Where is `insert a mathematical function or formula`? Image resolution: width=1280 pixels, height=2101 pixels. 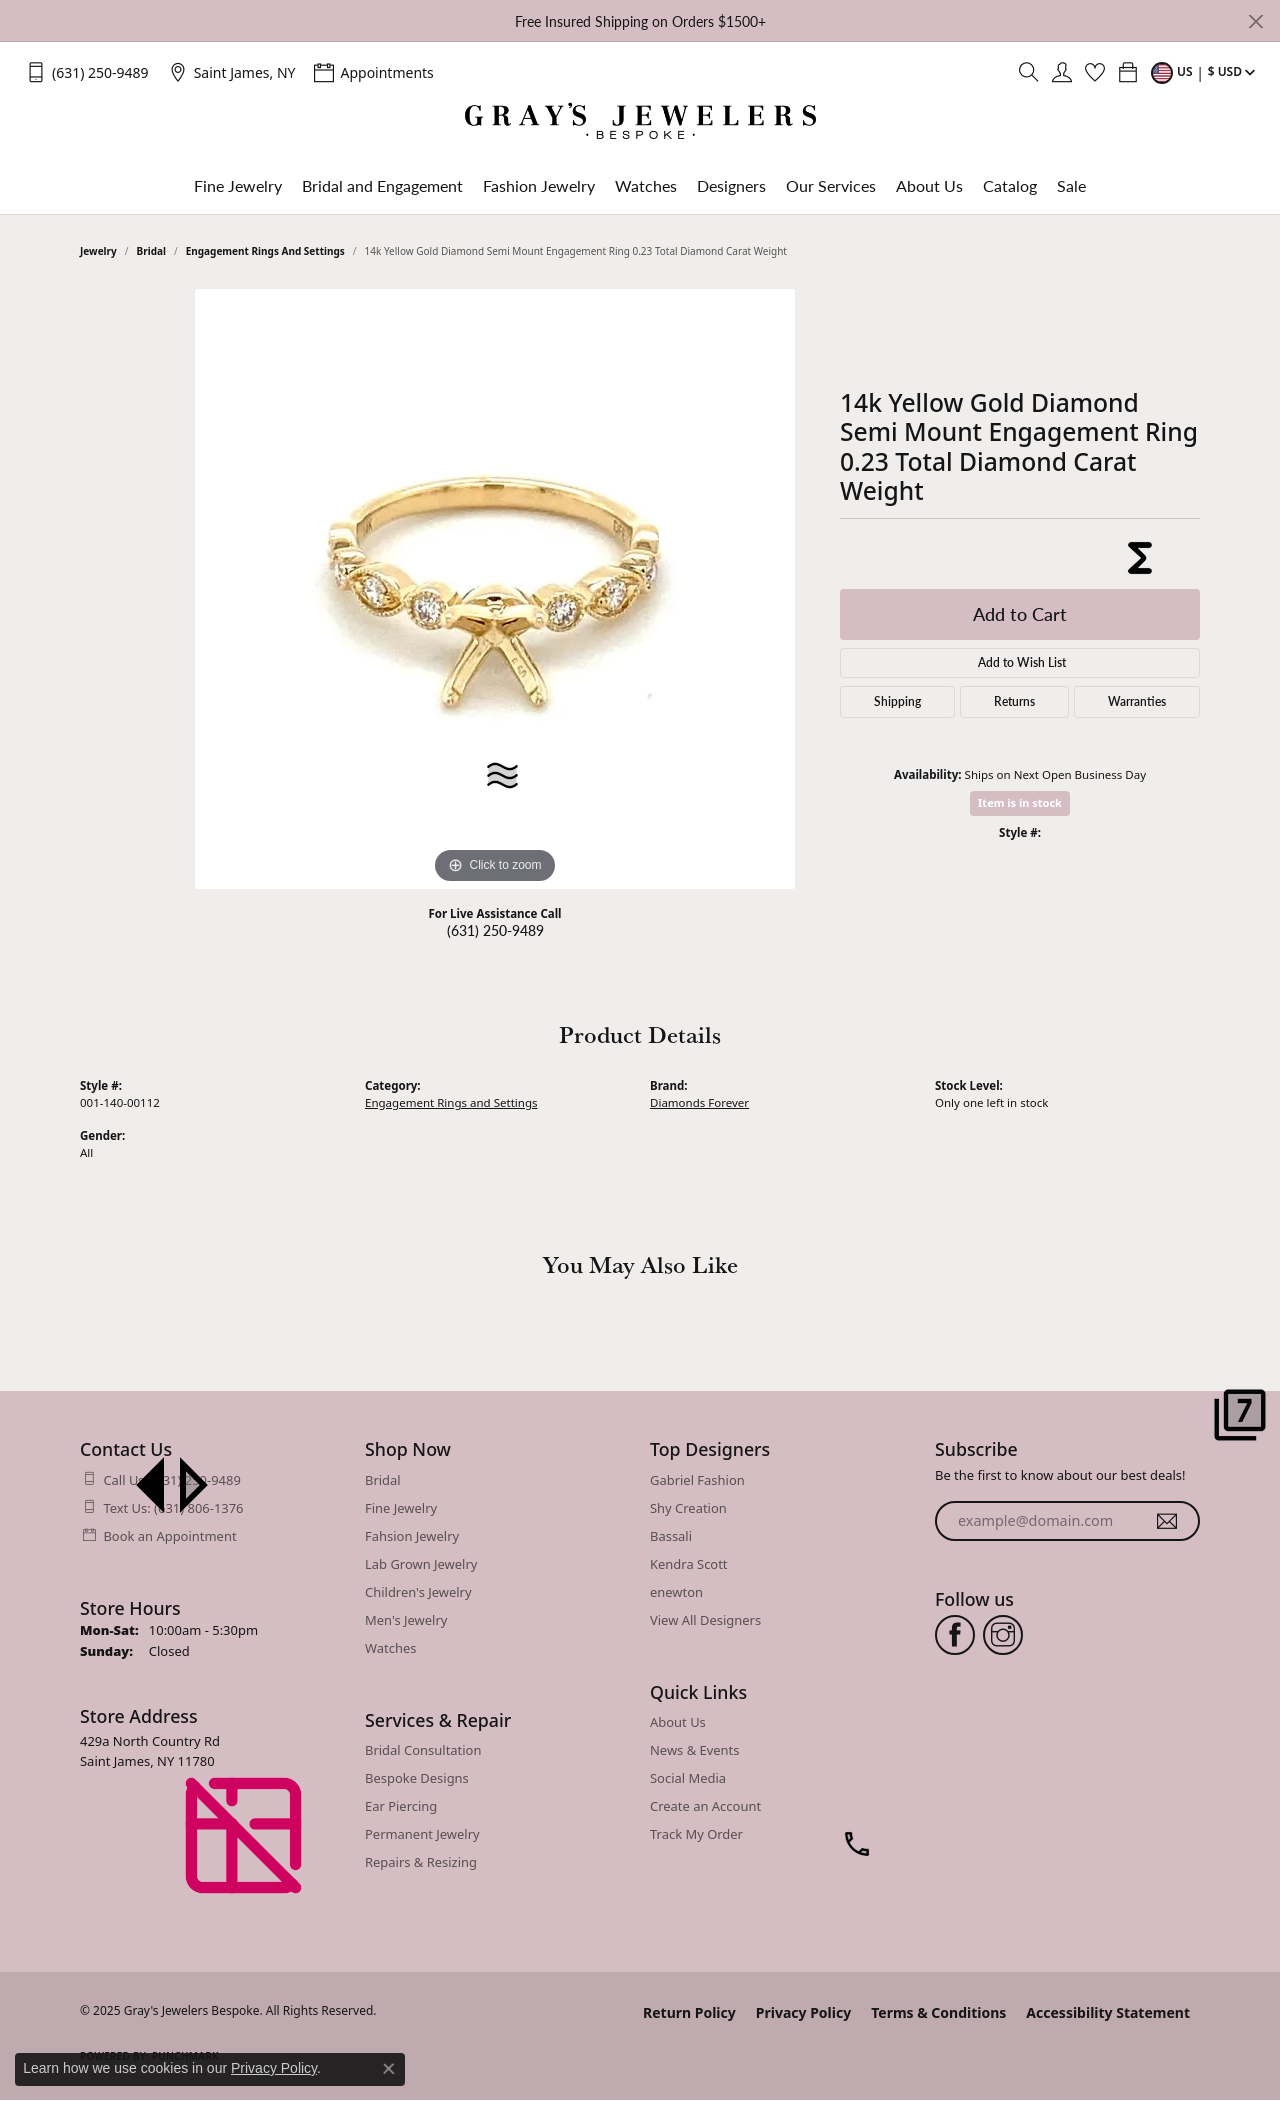 insert a mathematical function or formula is located at coordinates (1140, 558).